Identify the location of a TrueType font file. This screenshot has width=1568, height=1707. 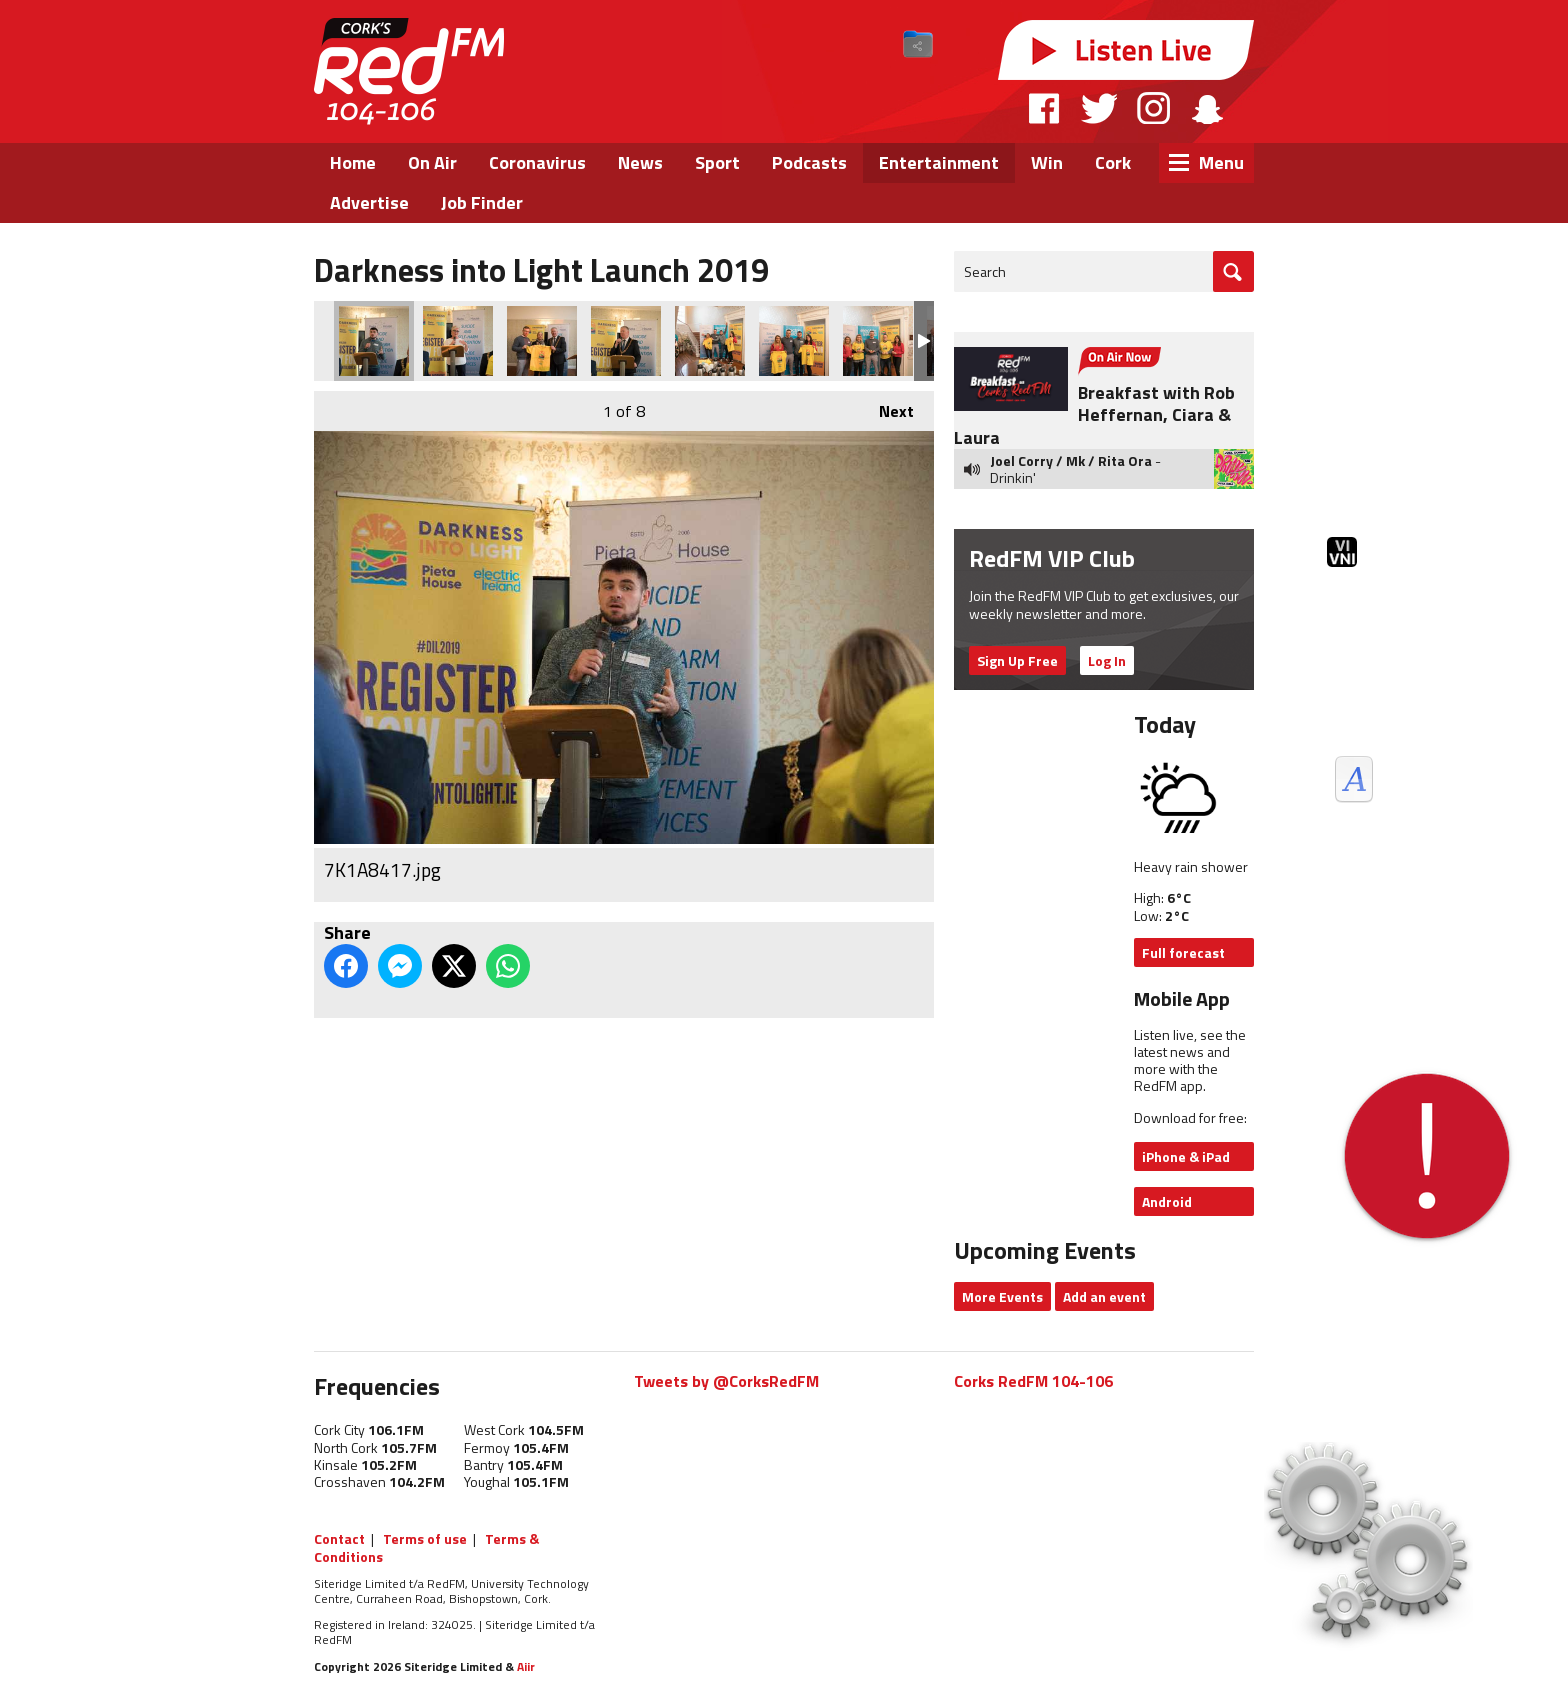
(1354, 779).